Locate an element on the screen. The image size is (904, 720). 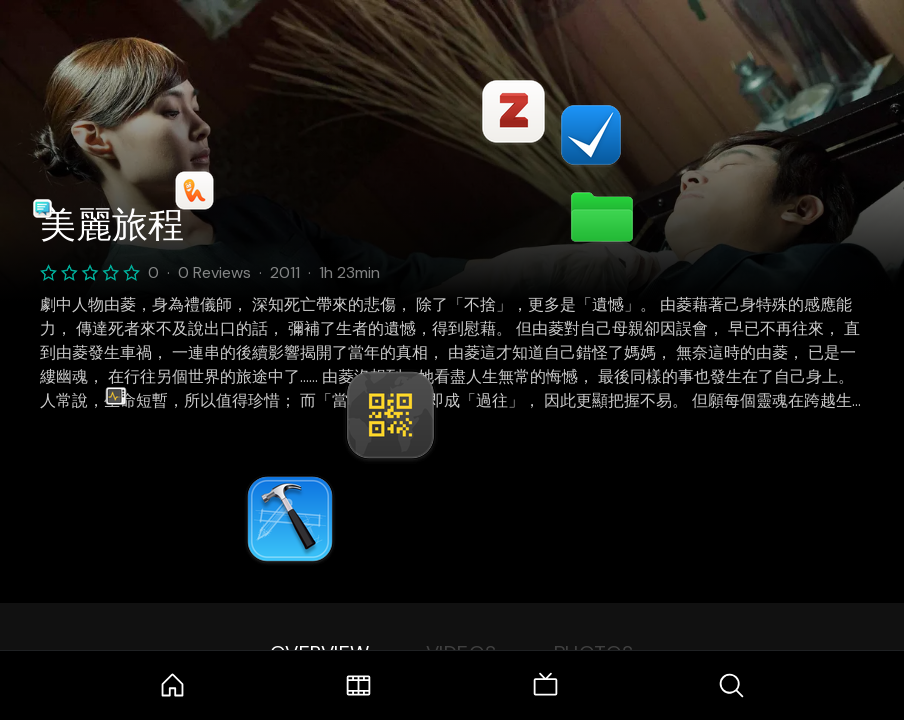
launch htop system monitor is located at coordinates (116, 396).